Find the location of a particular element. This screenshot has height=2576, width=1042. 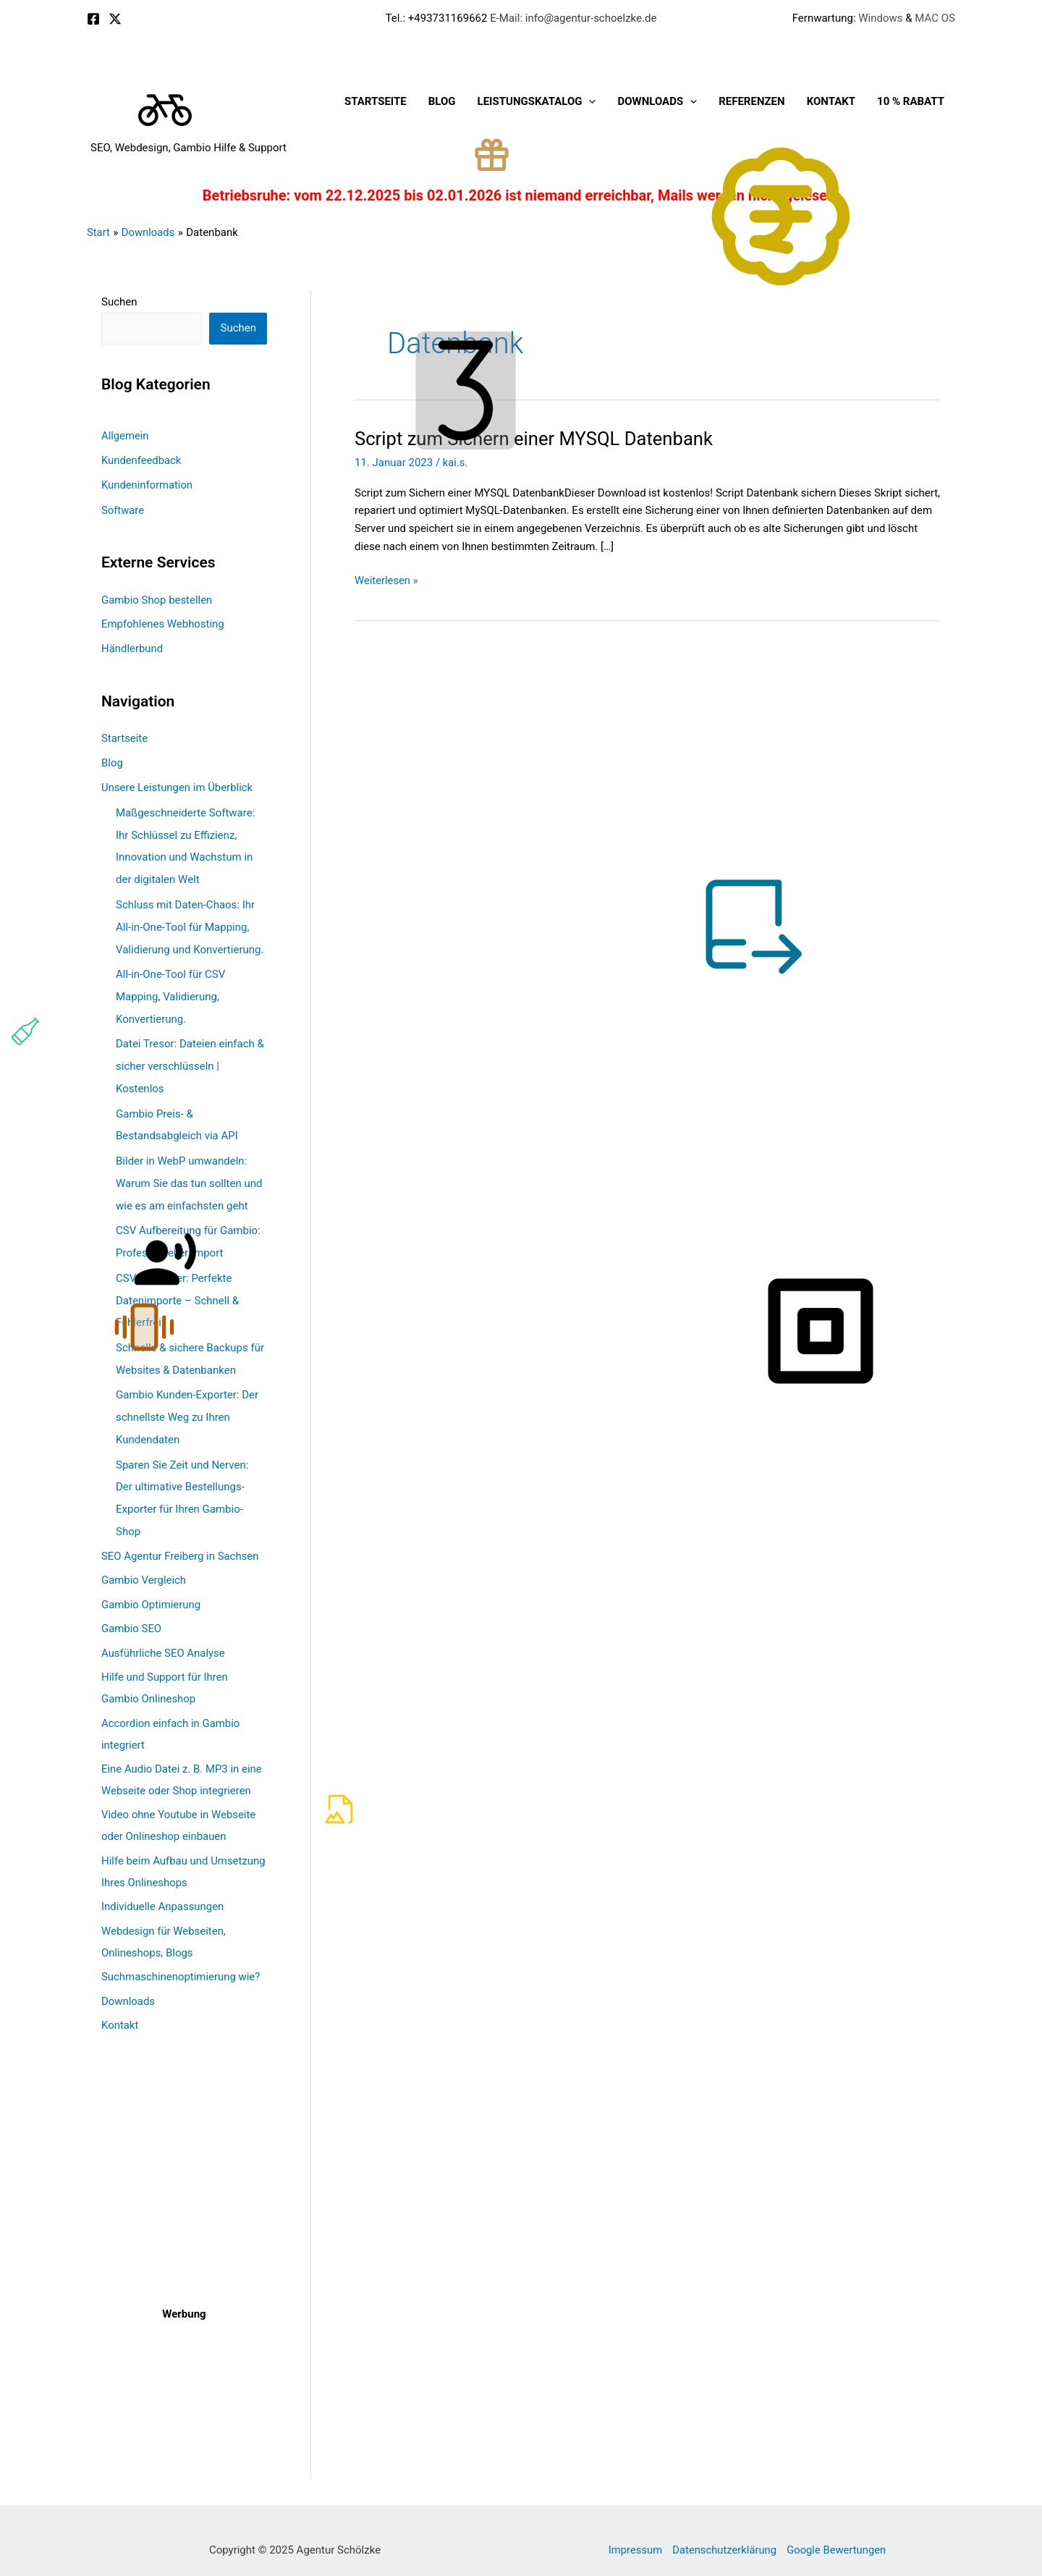

view or redeem a gift is located at coordinates (491, 156).